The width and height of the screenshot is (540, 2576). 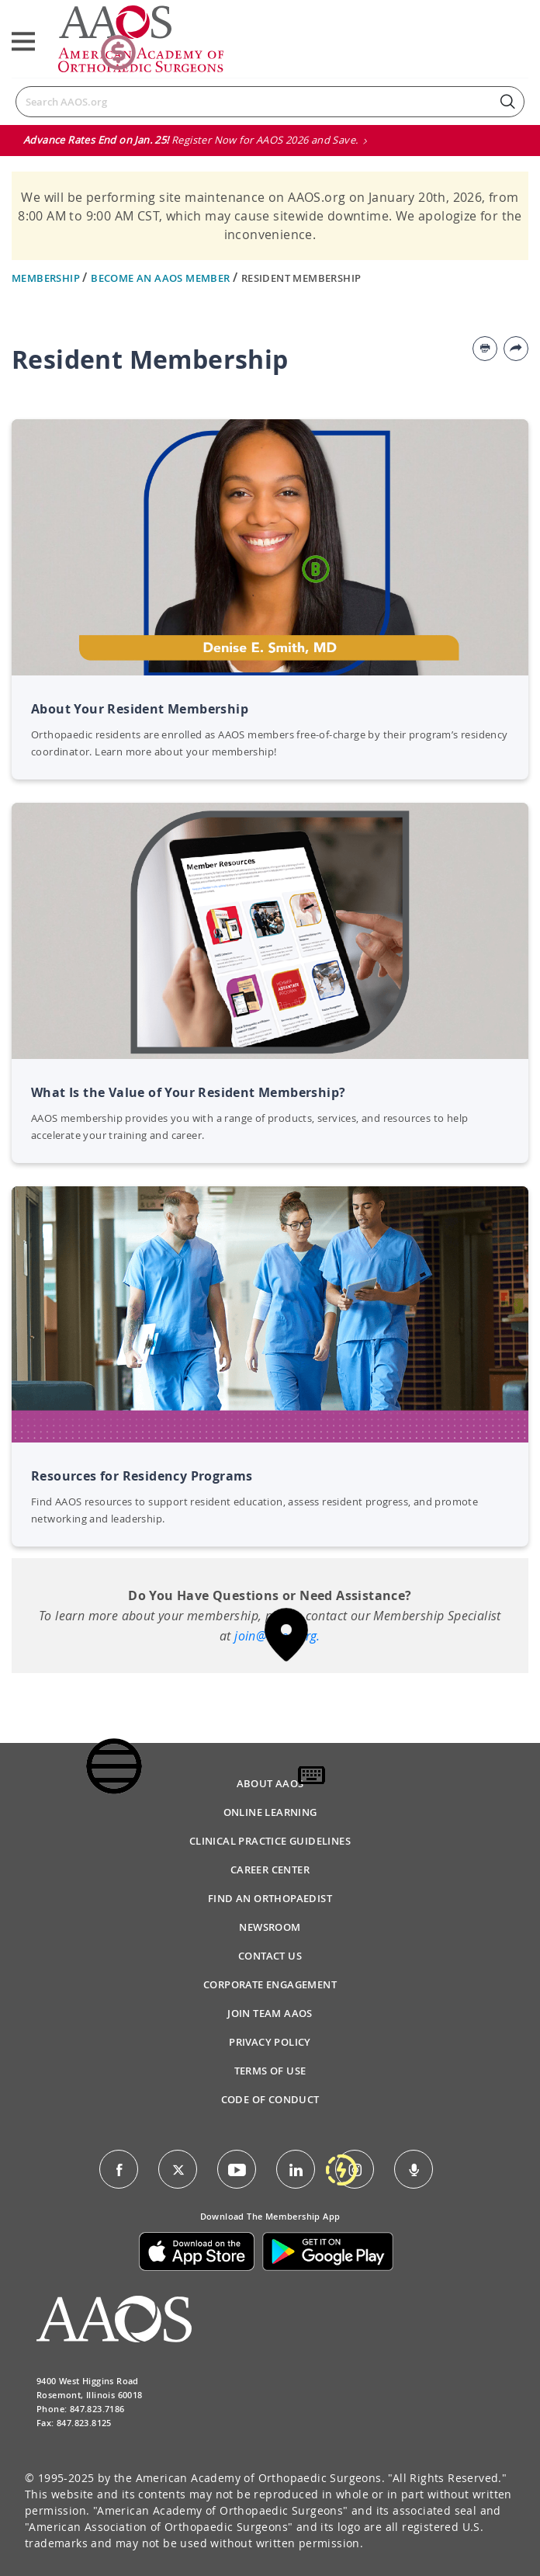 I want to click on view global latitude lines or geographic coordinates, so click(x=114, y=1766).